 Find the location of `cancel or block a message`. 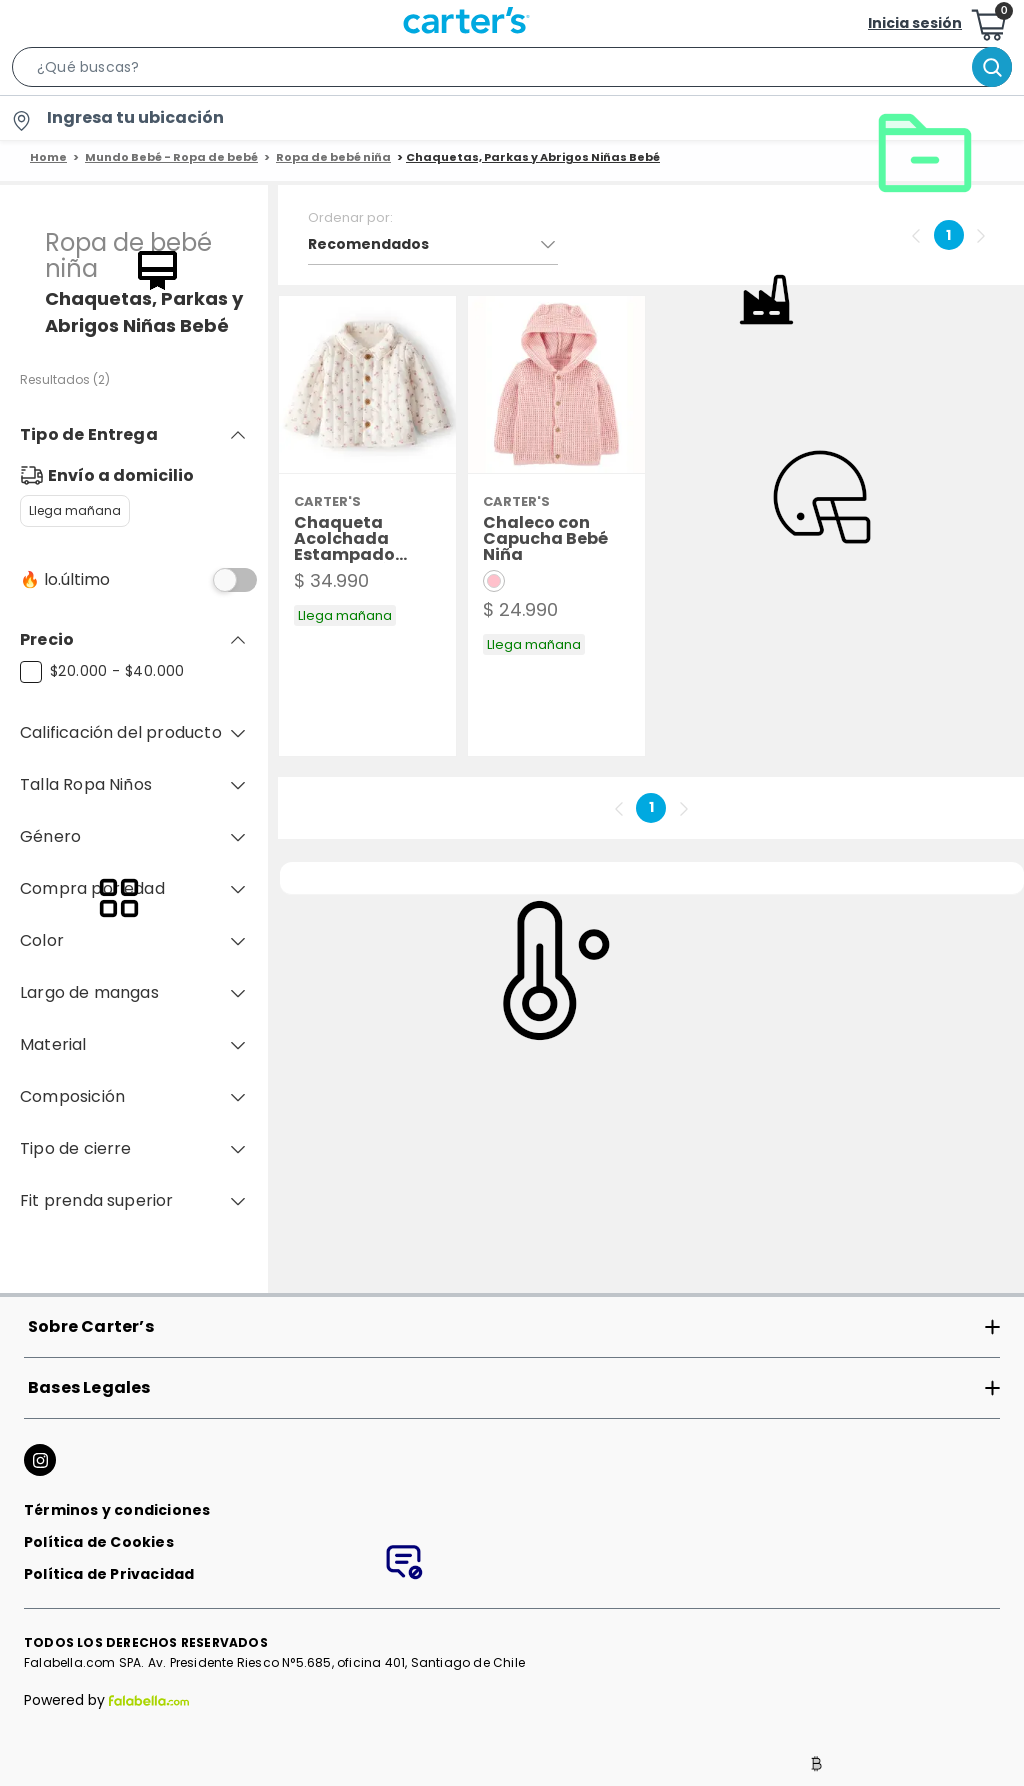

cancel or block a message is located at coordinates (403, 1560).